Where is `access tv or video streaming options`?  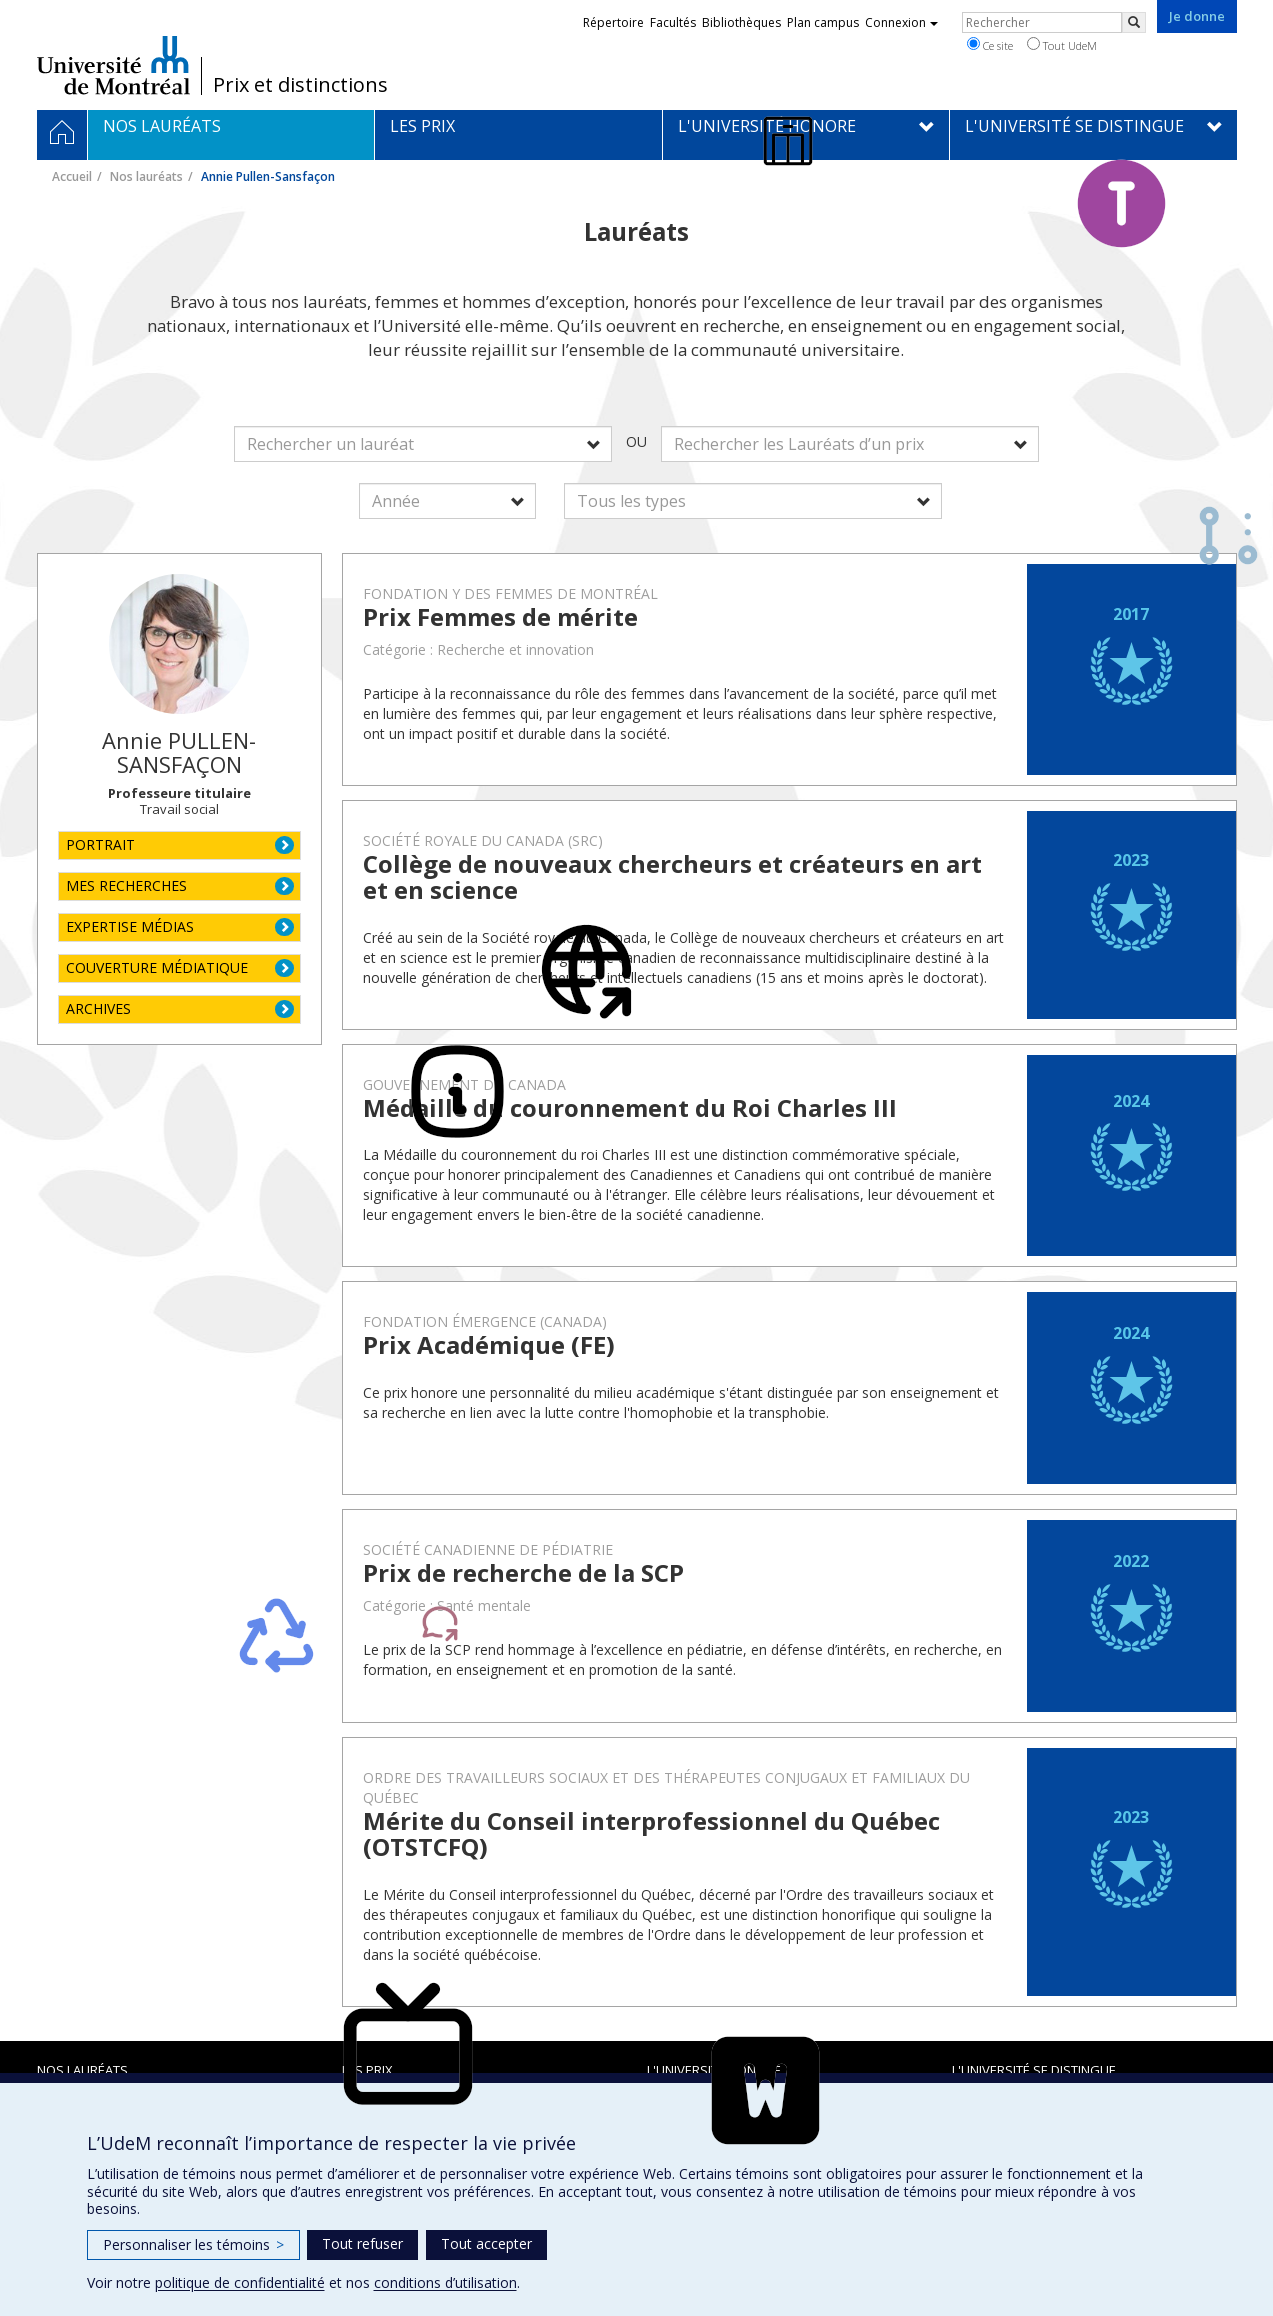 access tv or video streaming options is located at coordinates (408, 2047).